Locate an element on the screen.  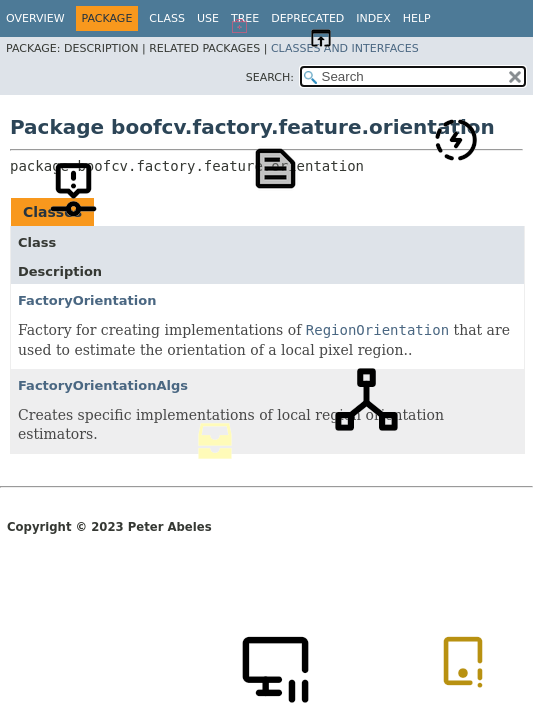
tablet device requires attention or has an issue is located at coordinates (463, 661).